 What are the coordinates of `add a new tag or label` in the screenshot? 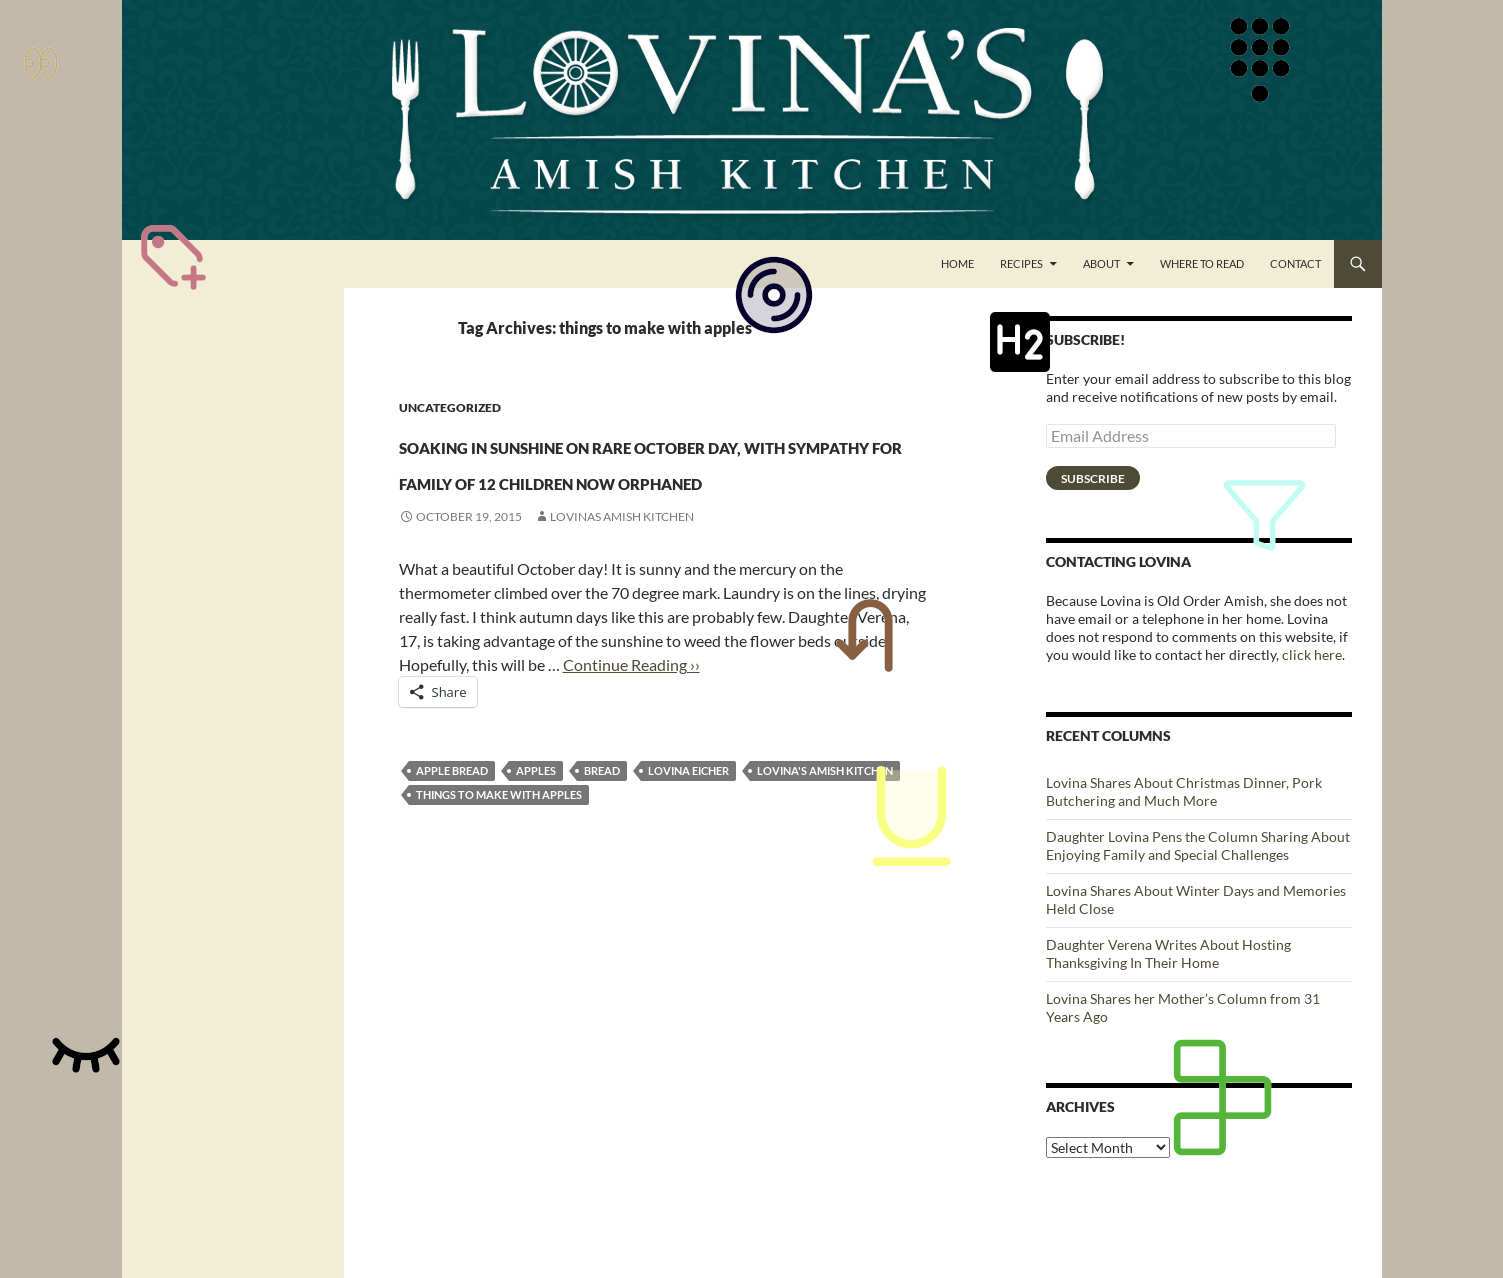 It's located at (172, 256).